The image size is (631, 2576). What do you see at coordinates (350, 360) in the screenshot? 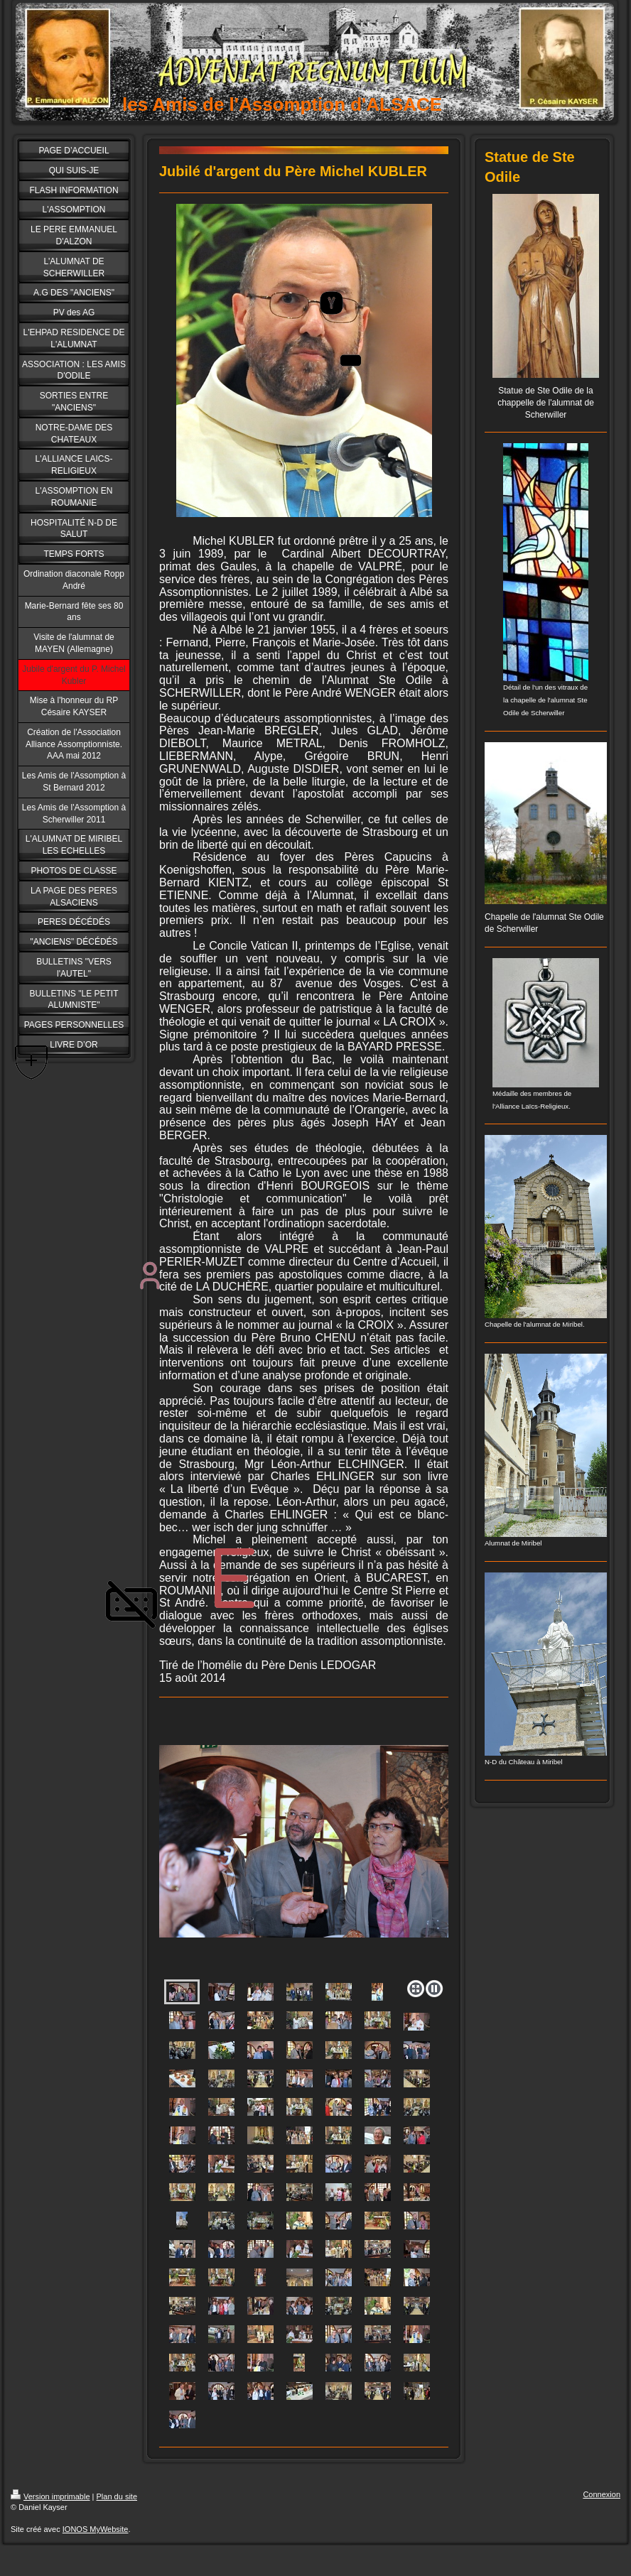
I see `crop image to 16:9 aspect ratio` at bounding box center [350, 360].